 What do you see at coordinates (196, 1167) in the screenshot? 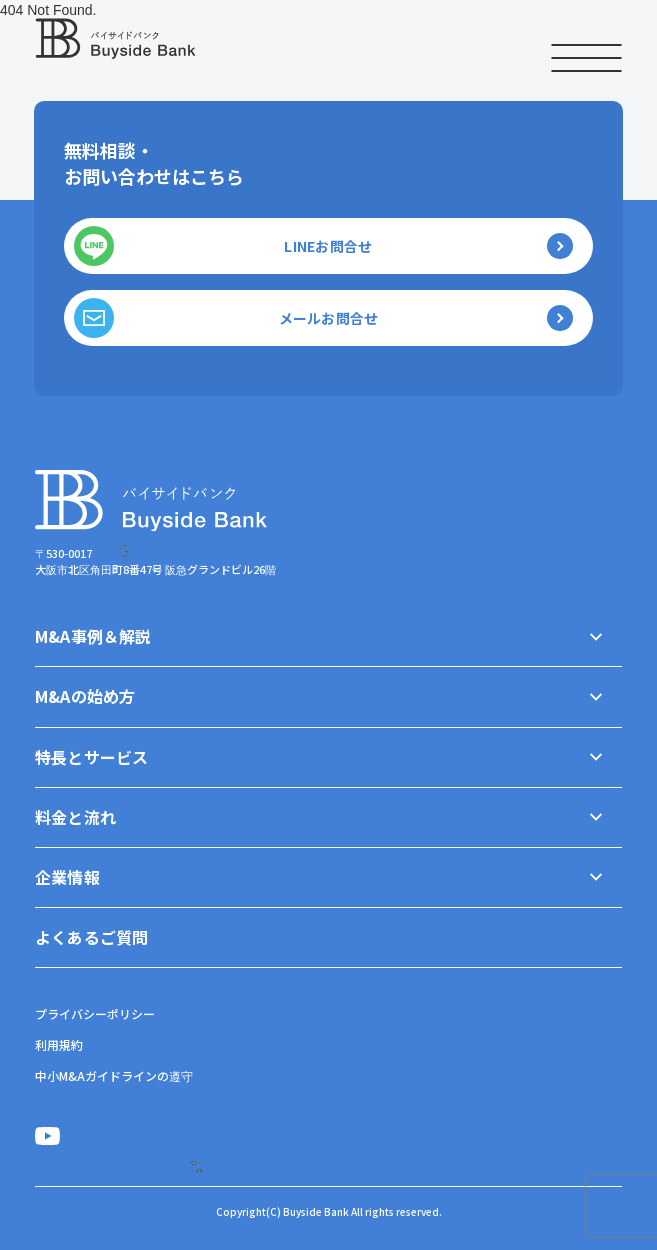
I see `adjust settings or preferences` at bounding box center [196, 1167].